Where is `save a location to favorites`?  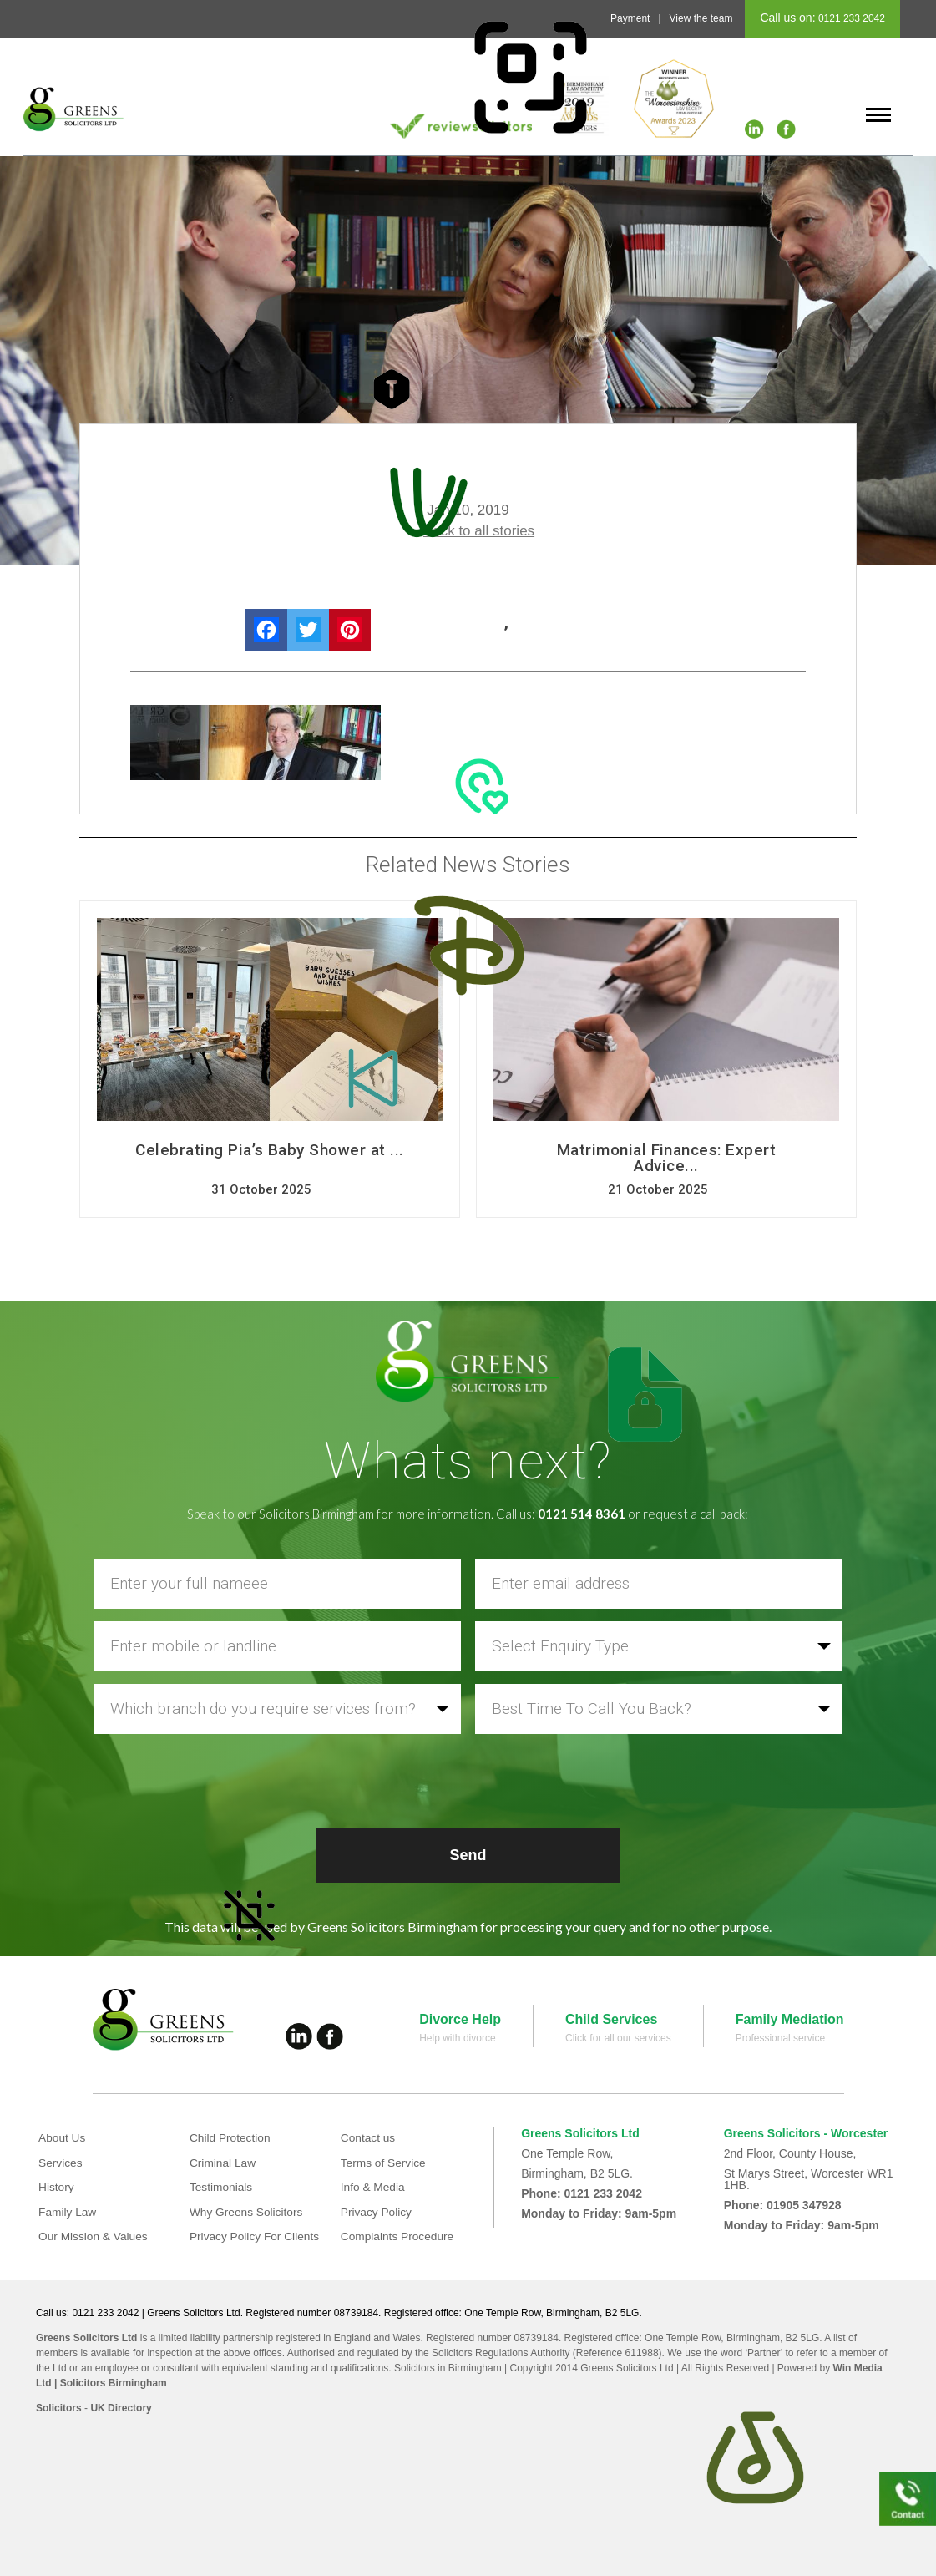
save a location to favorites is located at coordinates (479, 785).